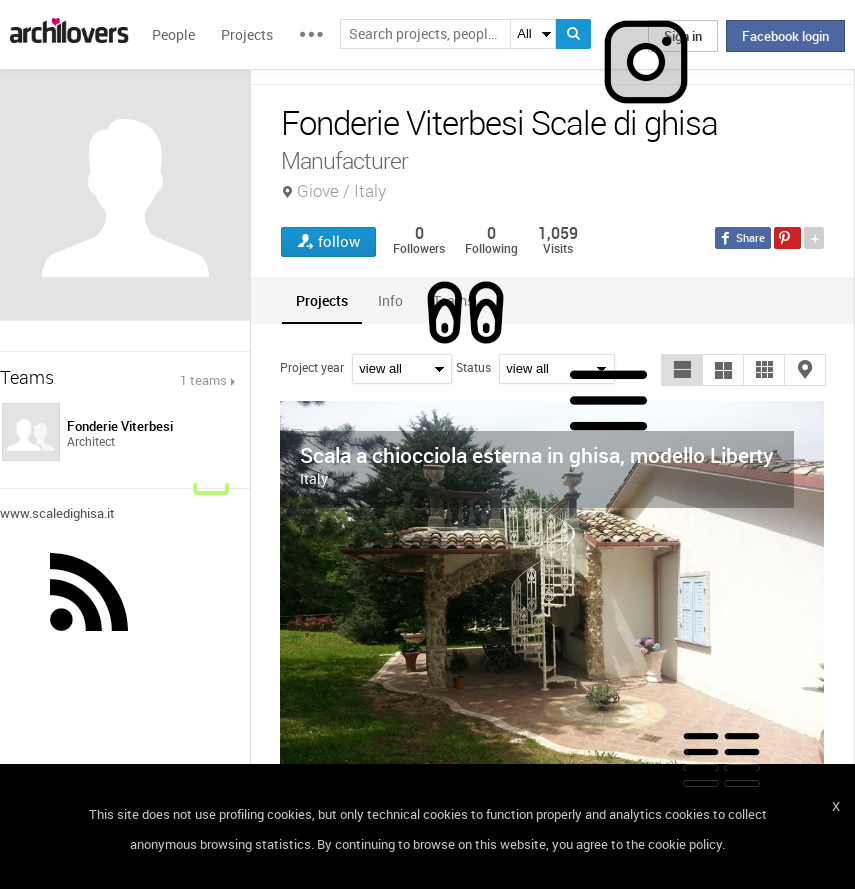  What do you see at coordinates (721, 761) in the screenshot?
I see `switch to multi-column text layout` at bounding box center [721, 761].